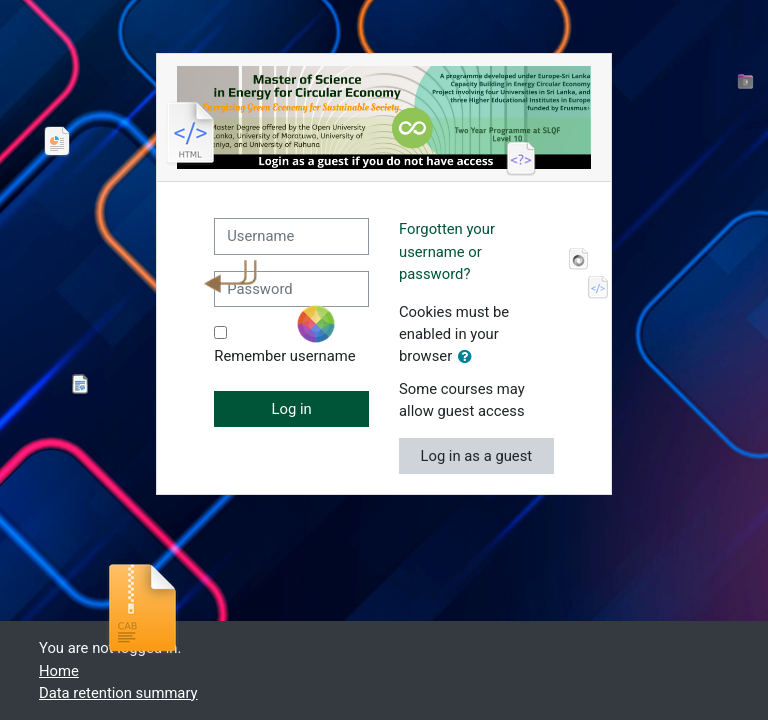 This screenshot has height=720, width=768. Describe the element at coordinates (521, 158) in the screenshot. I see `open a PHP source code file` at that location.